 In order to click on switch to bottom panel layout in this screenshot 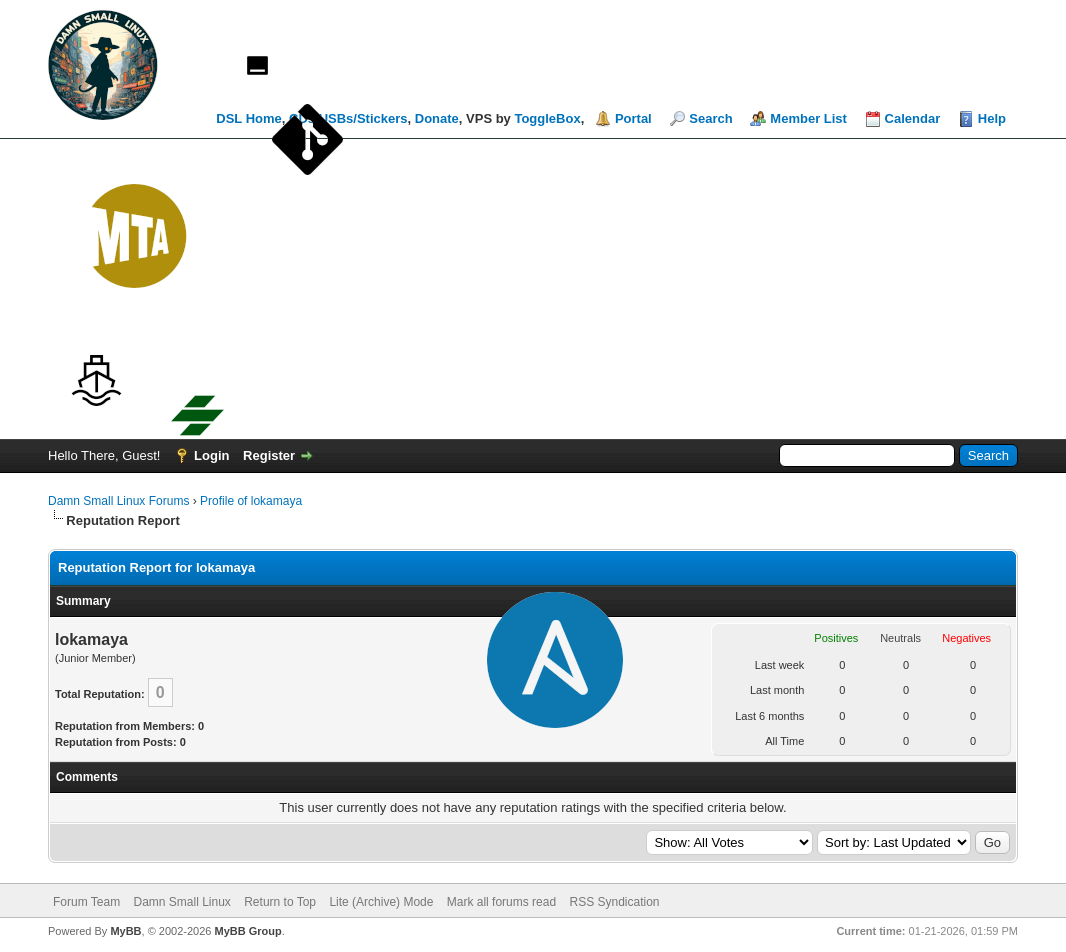, I will do `click(257, 65)`.